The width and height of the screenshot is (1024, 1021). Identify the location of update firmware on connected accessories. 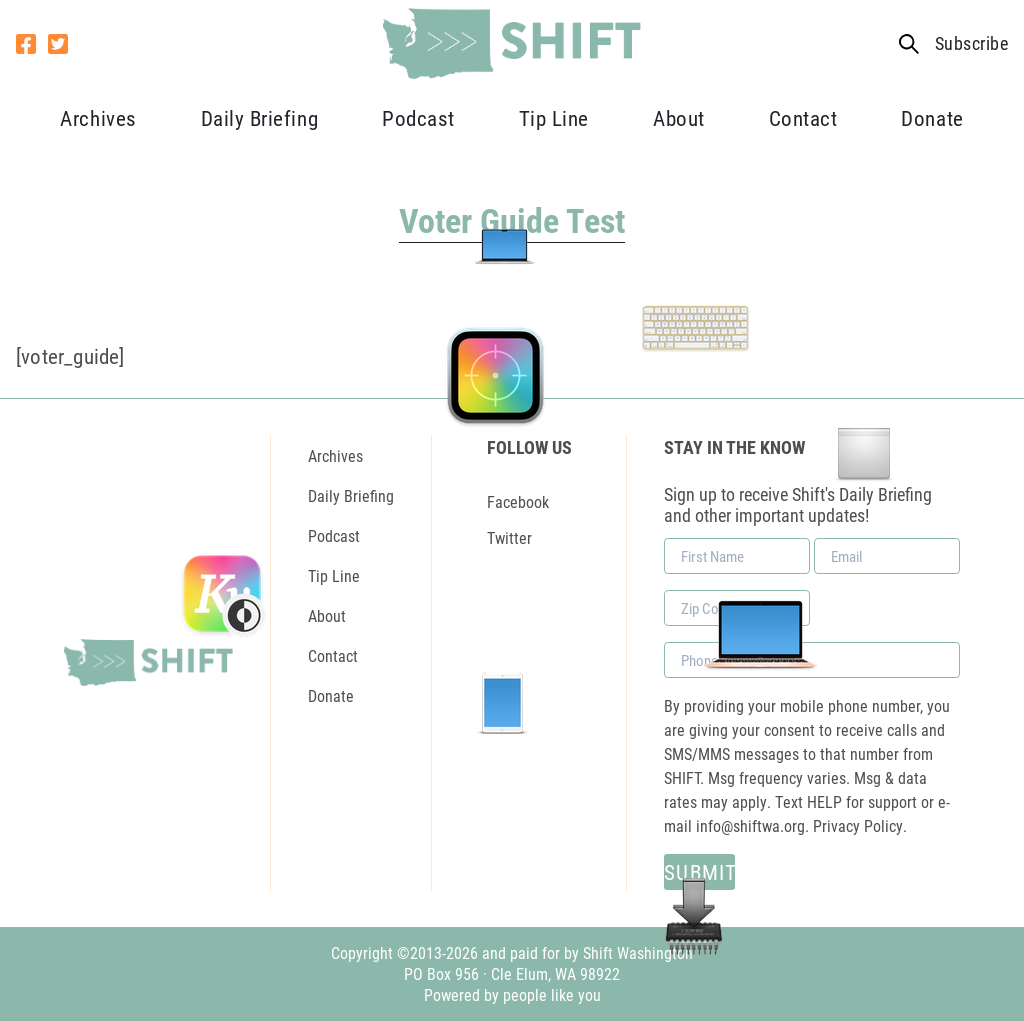
(693, 916).